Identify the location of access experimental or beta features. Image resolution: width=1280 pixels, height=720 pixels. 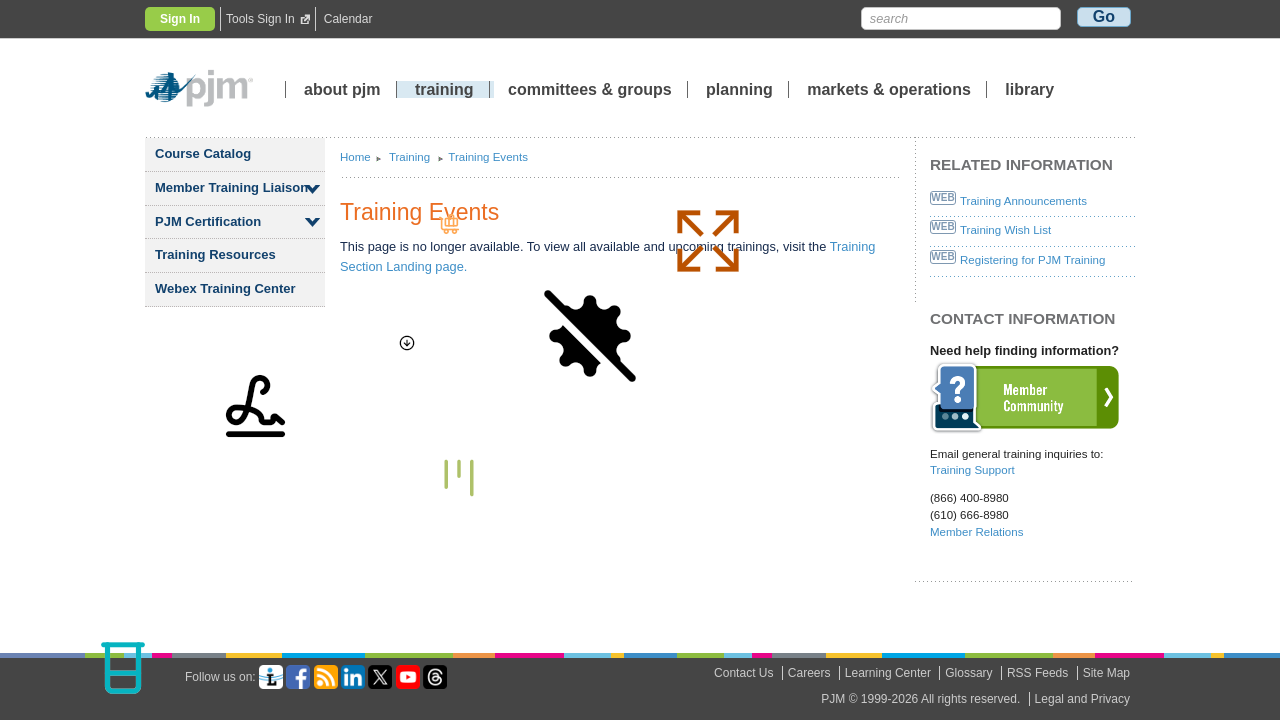
(123, 668).